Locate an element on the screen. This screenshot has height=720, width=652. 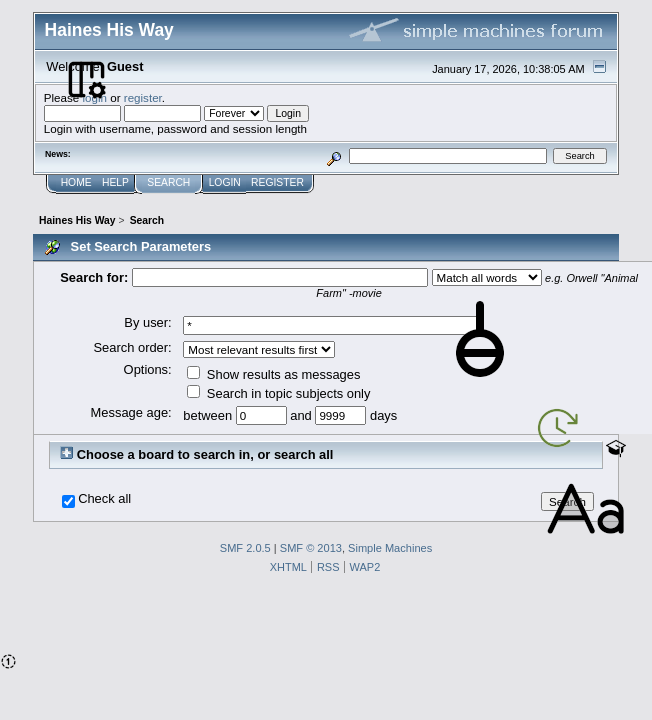
access education or learning features is located at coordinates (616, 448).